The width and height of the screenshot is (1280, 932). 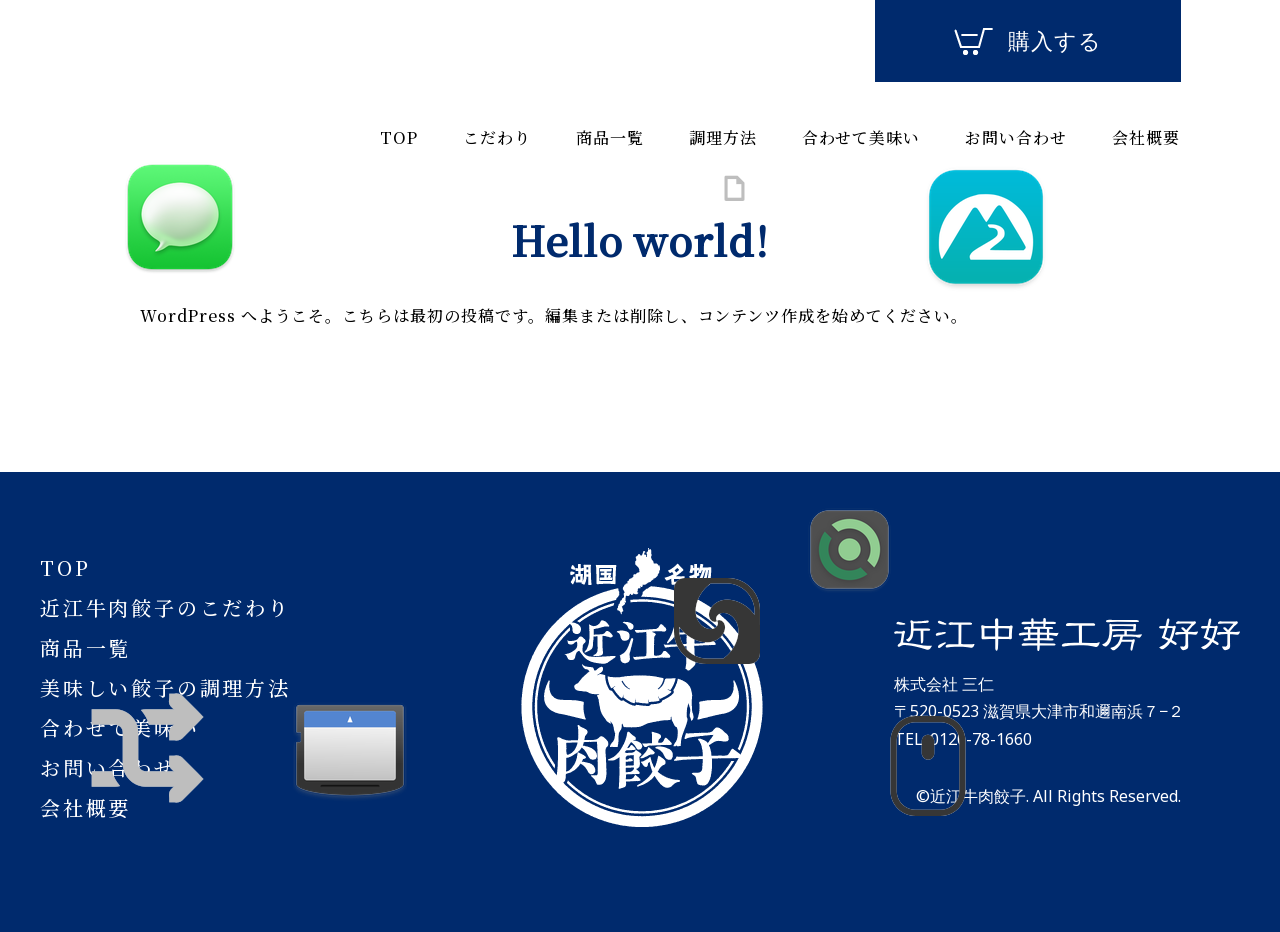 I want to click on open meld file comparison tool, so click(x=717, y=621).